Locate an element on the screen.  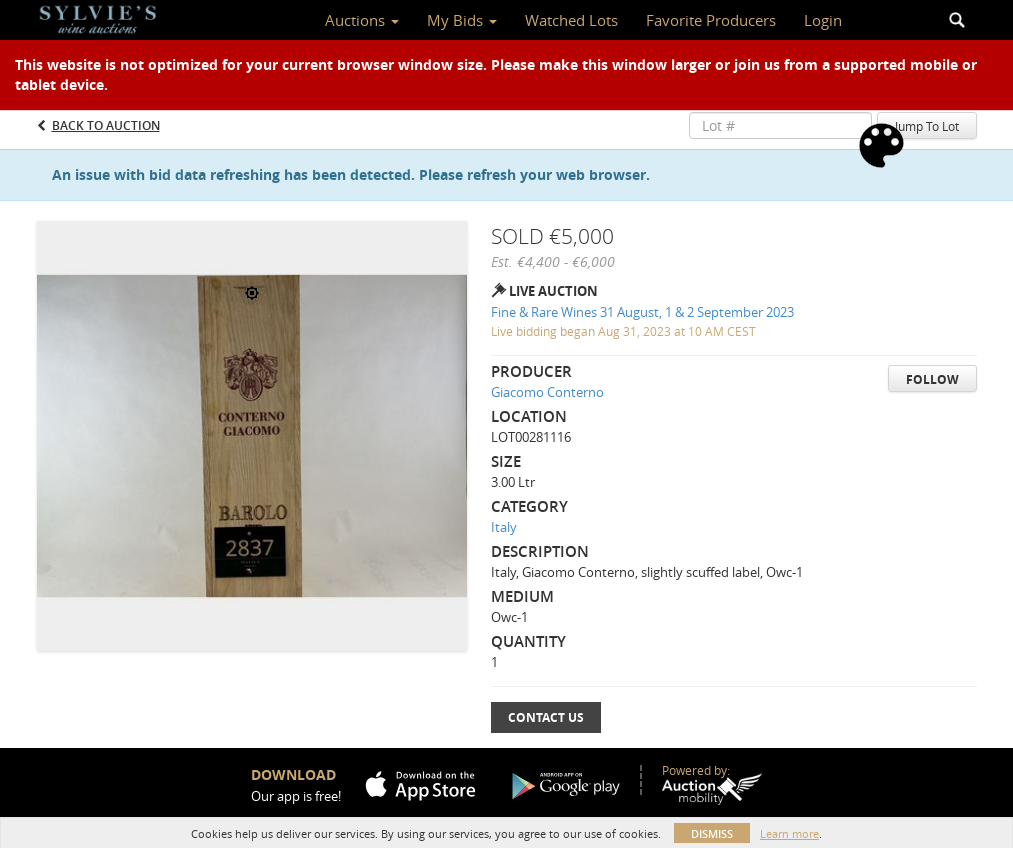
access color or theme customization options is located at coordinates (881, 145).